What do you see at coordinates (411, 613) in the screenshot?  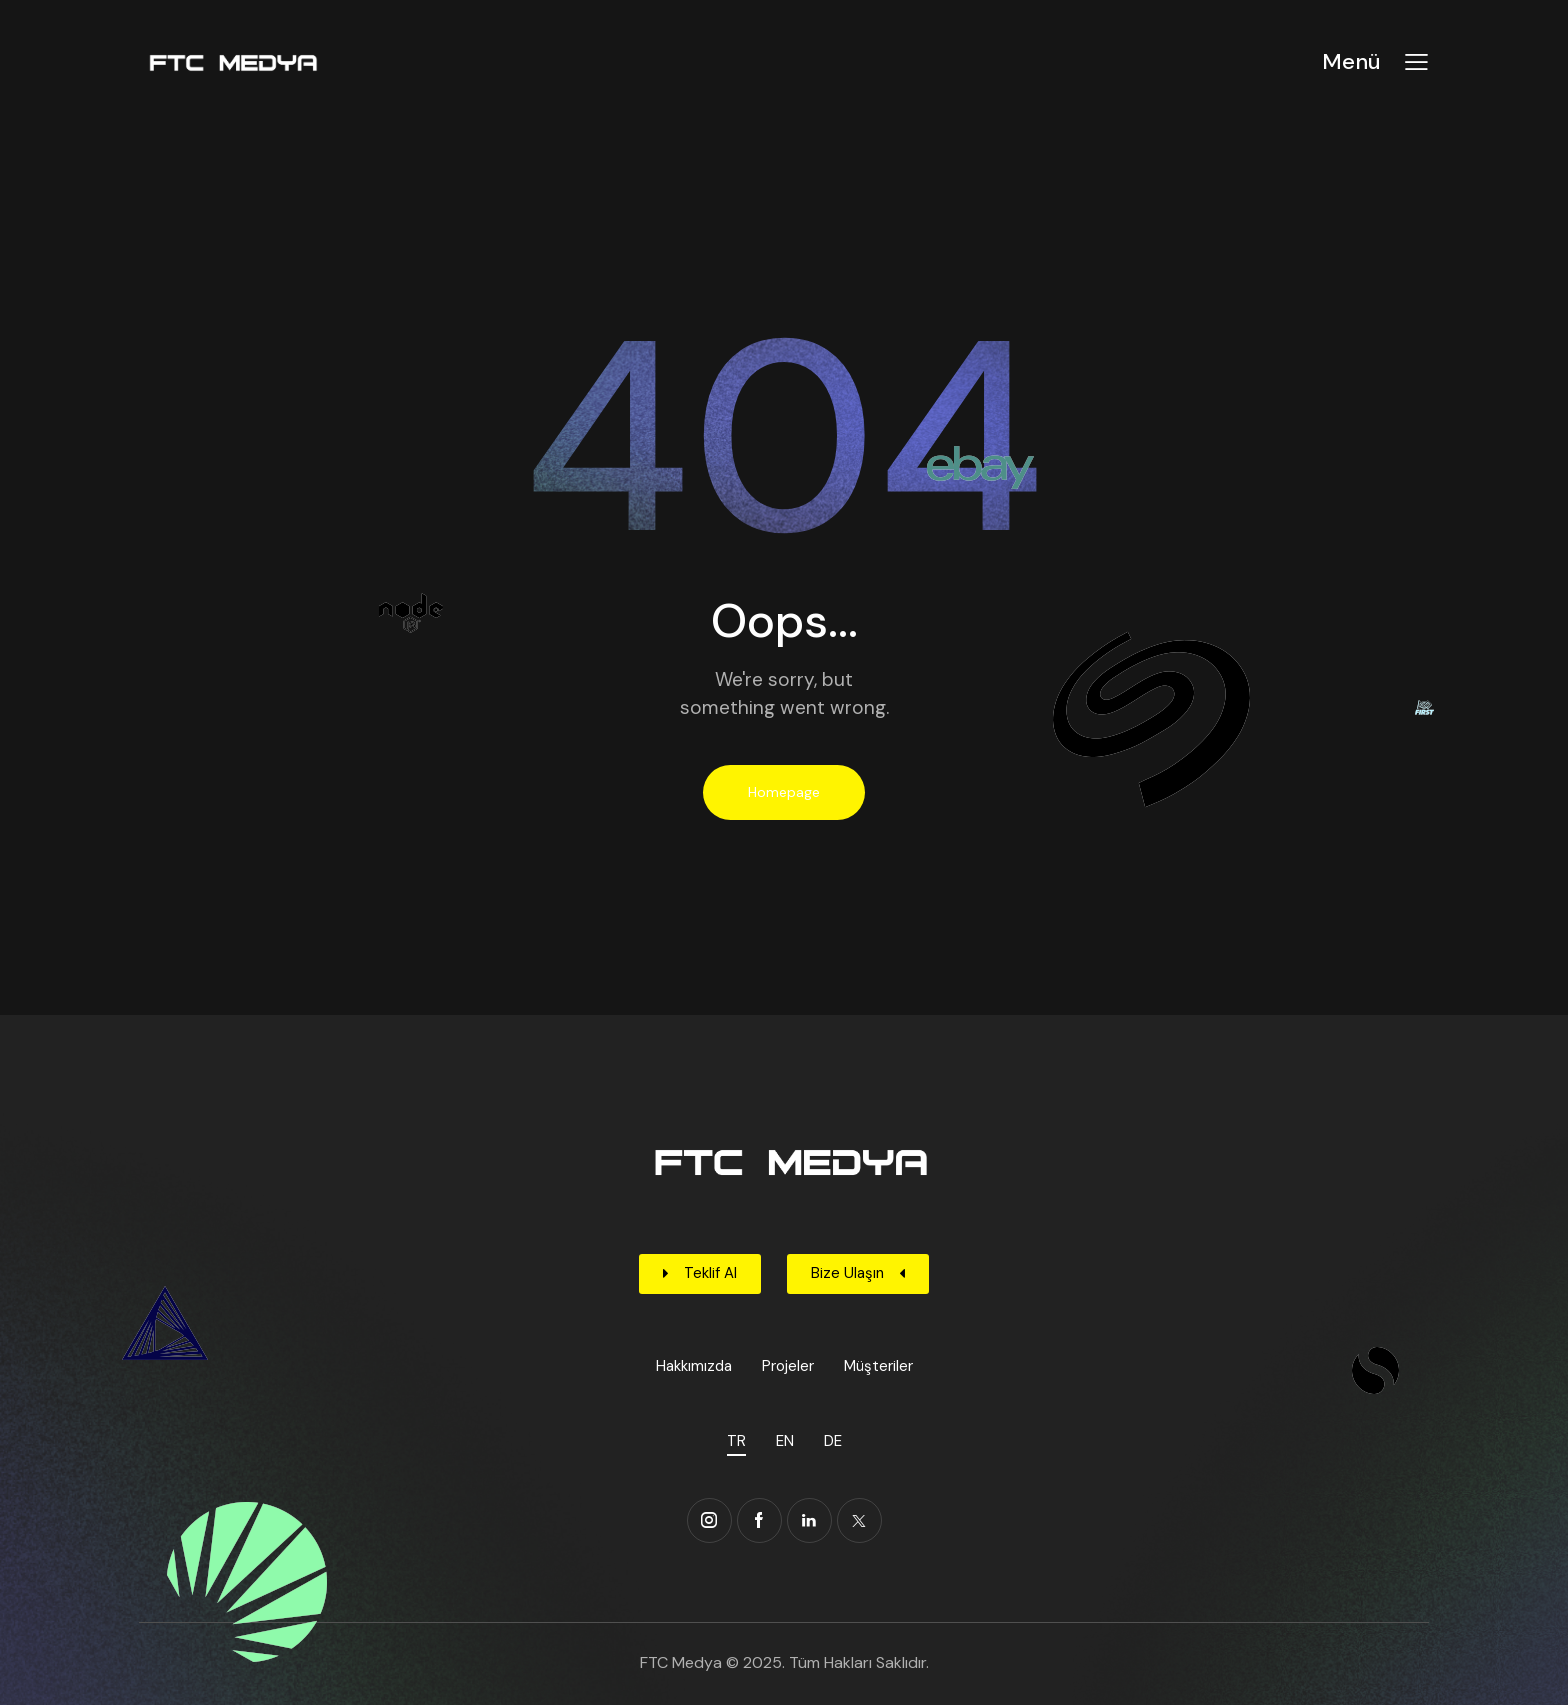 I see `node.js logo indicating a javascript runtime environment` at bounding box center [411, 613].